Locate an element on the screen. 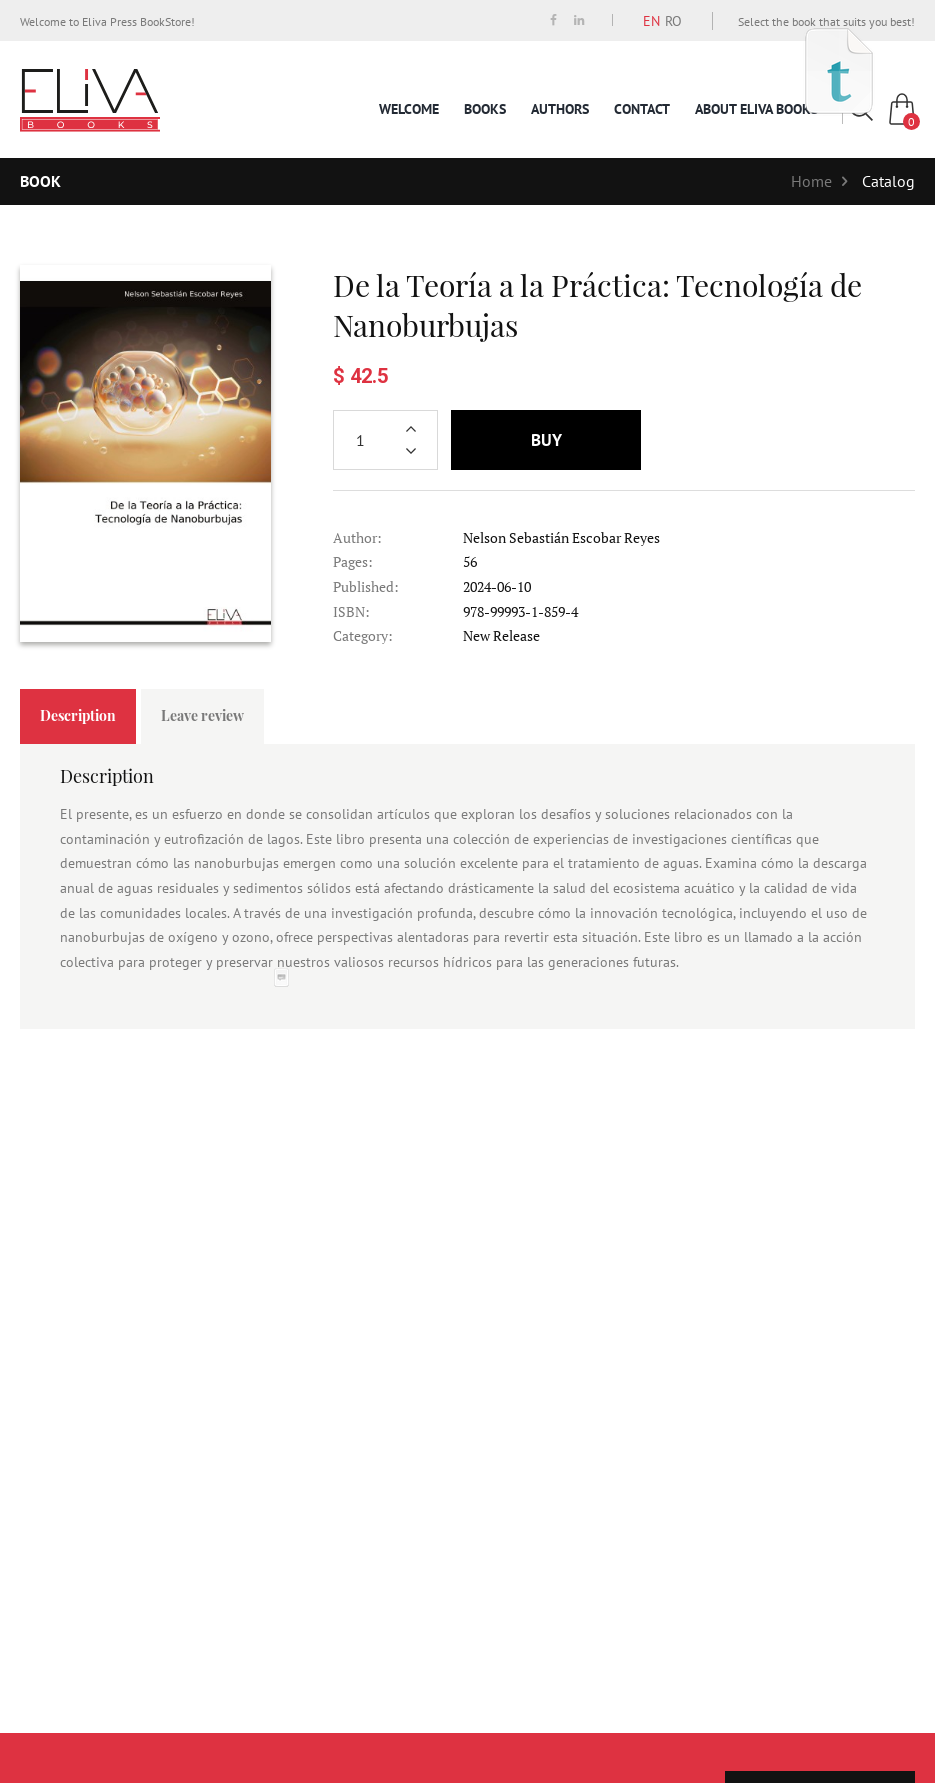 The height and width of the screenshot is (1783, 935). a microdvd subtitle file is located at coordinates (281, 977).